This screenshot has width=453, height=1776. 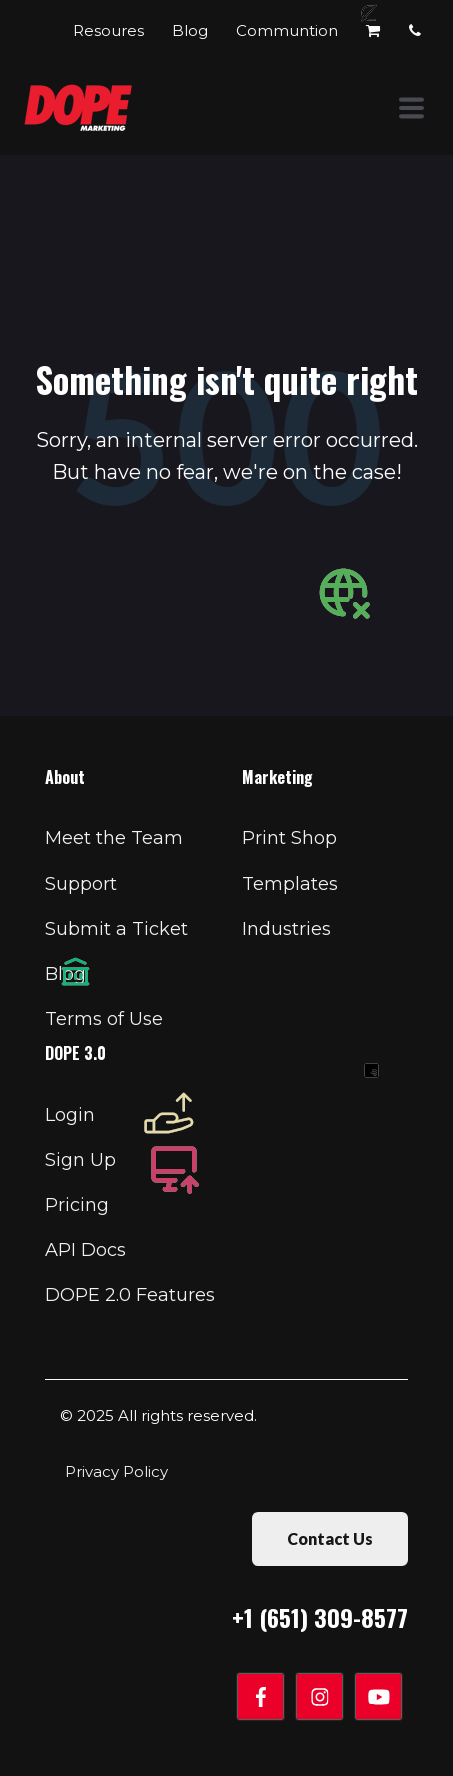 What do you see at coordinates (371, 1070) in the screenshot?
I see `align content to bottom-right of container` at bounding box center [371, 1070].